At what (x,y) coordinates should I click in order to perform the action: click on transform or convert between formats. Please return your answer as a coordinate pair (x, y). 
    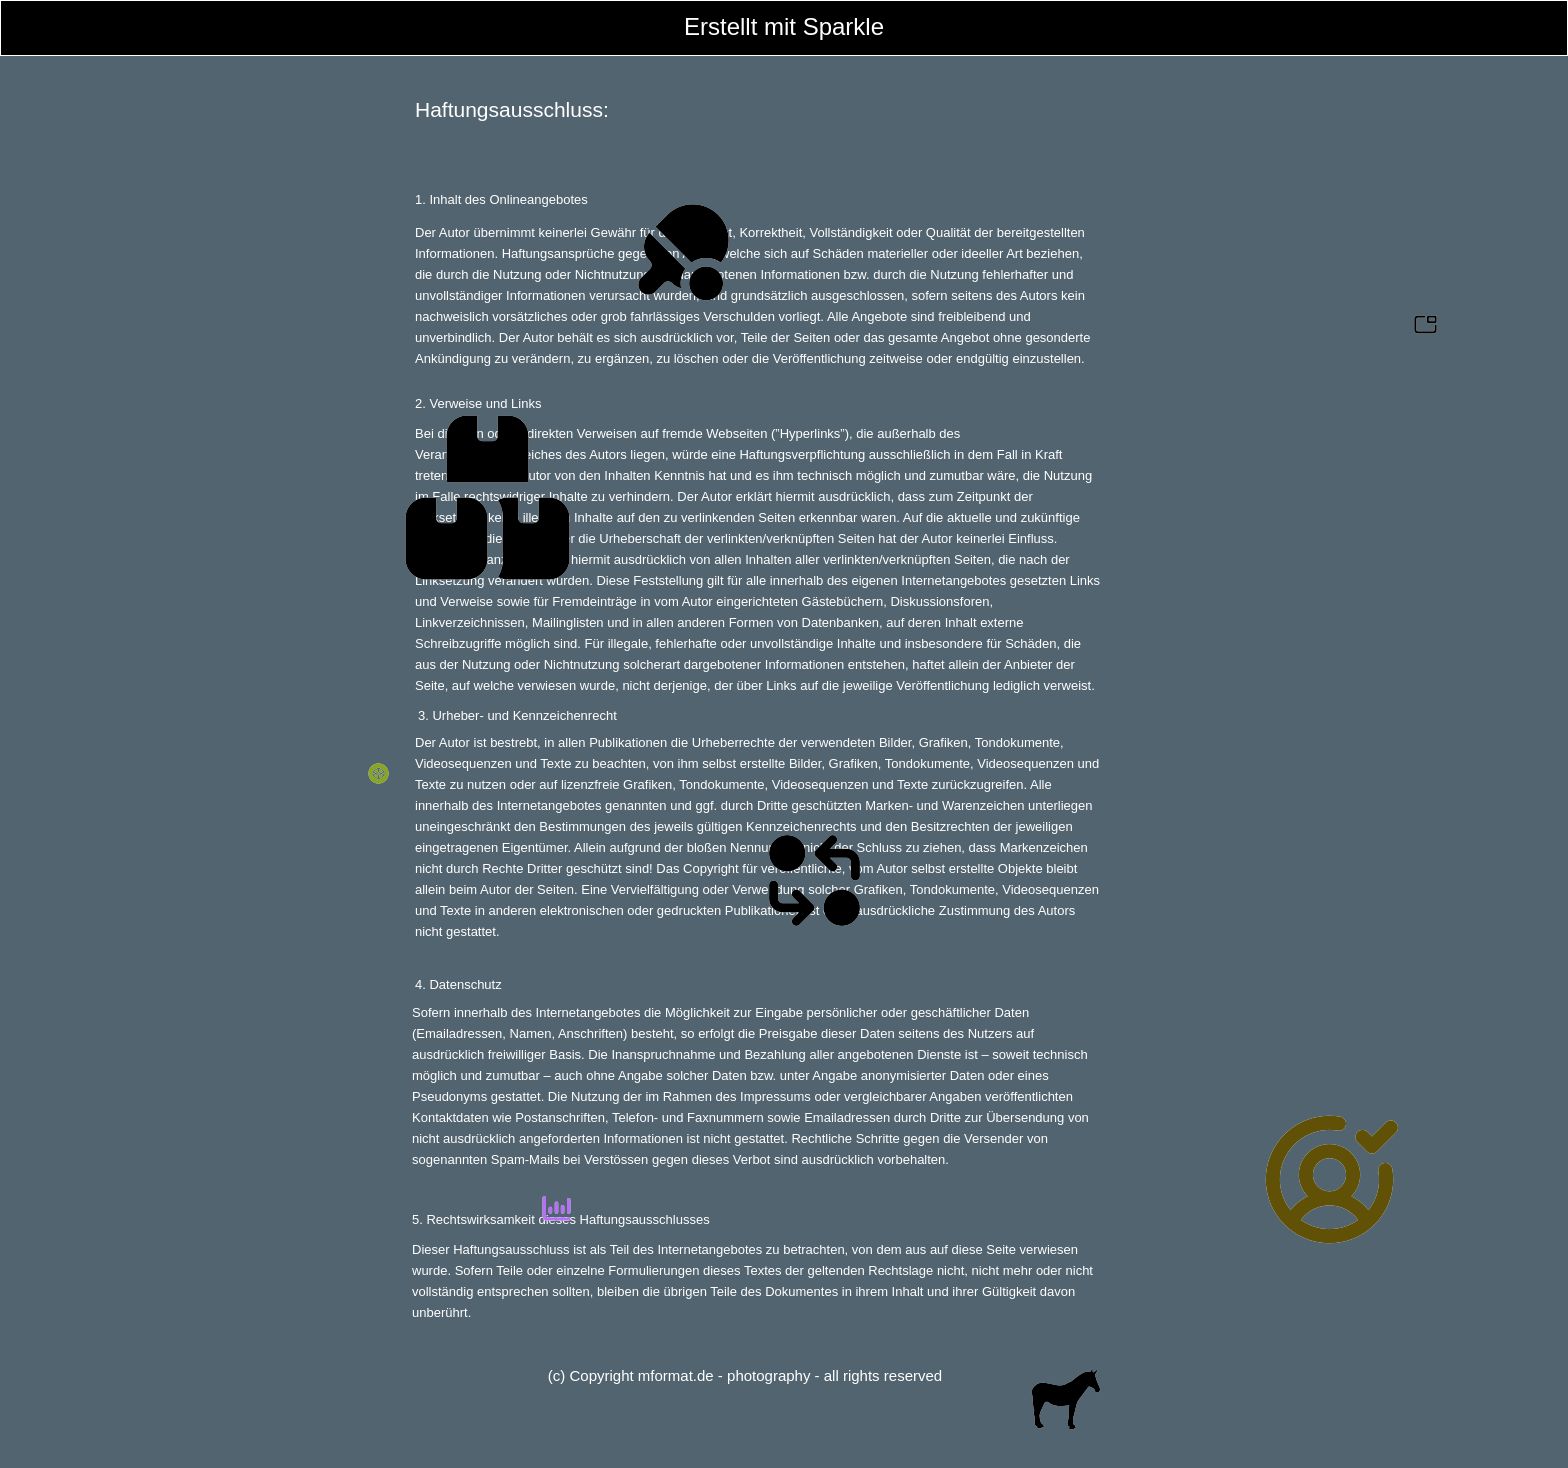
    Looking at the image, I should click on (814, 880).